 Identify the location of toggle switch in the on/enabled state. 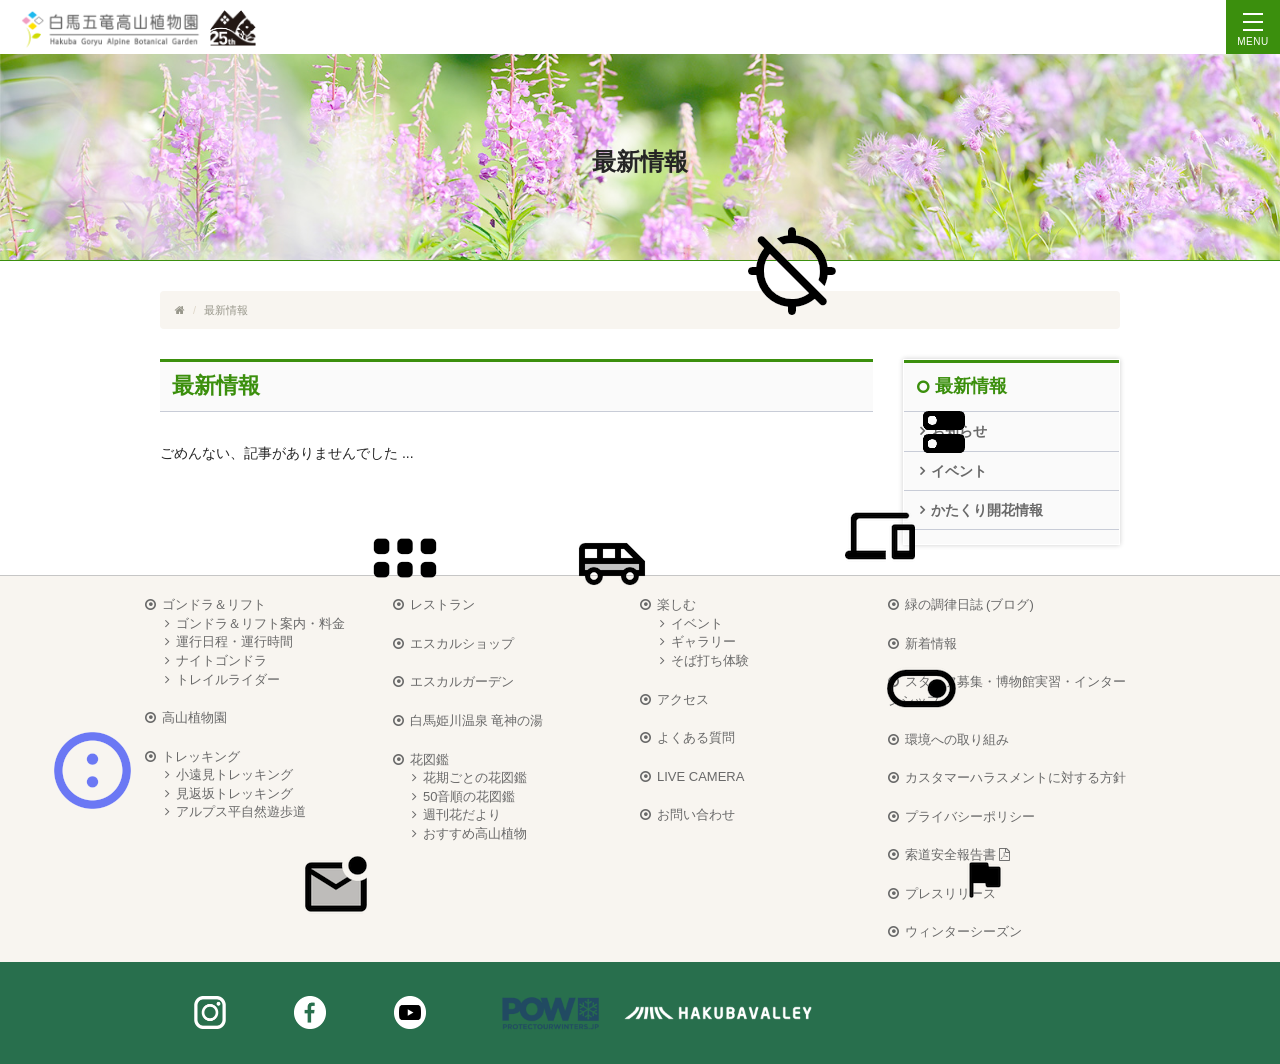
(921, 688).